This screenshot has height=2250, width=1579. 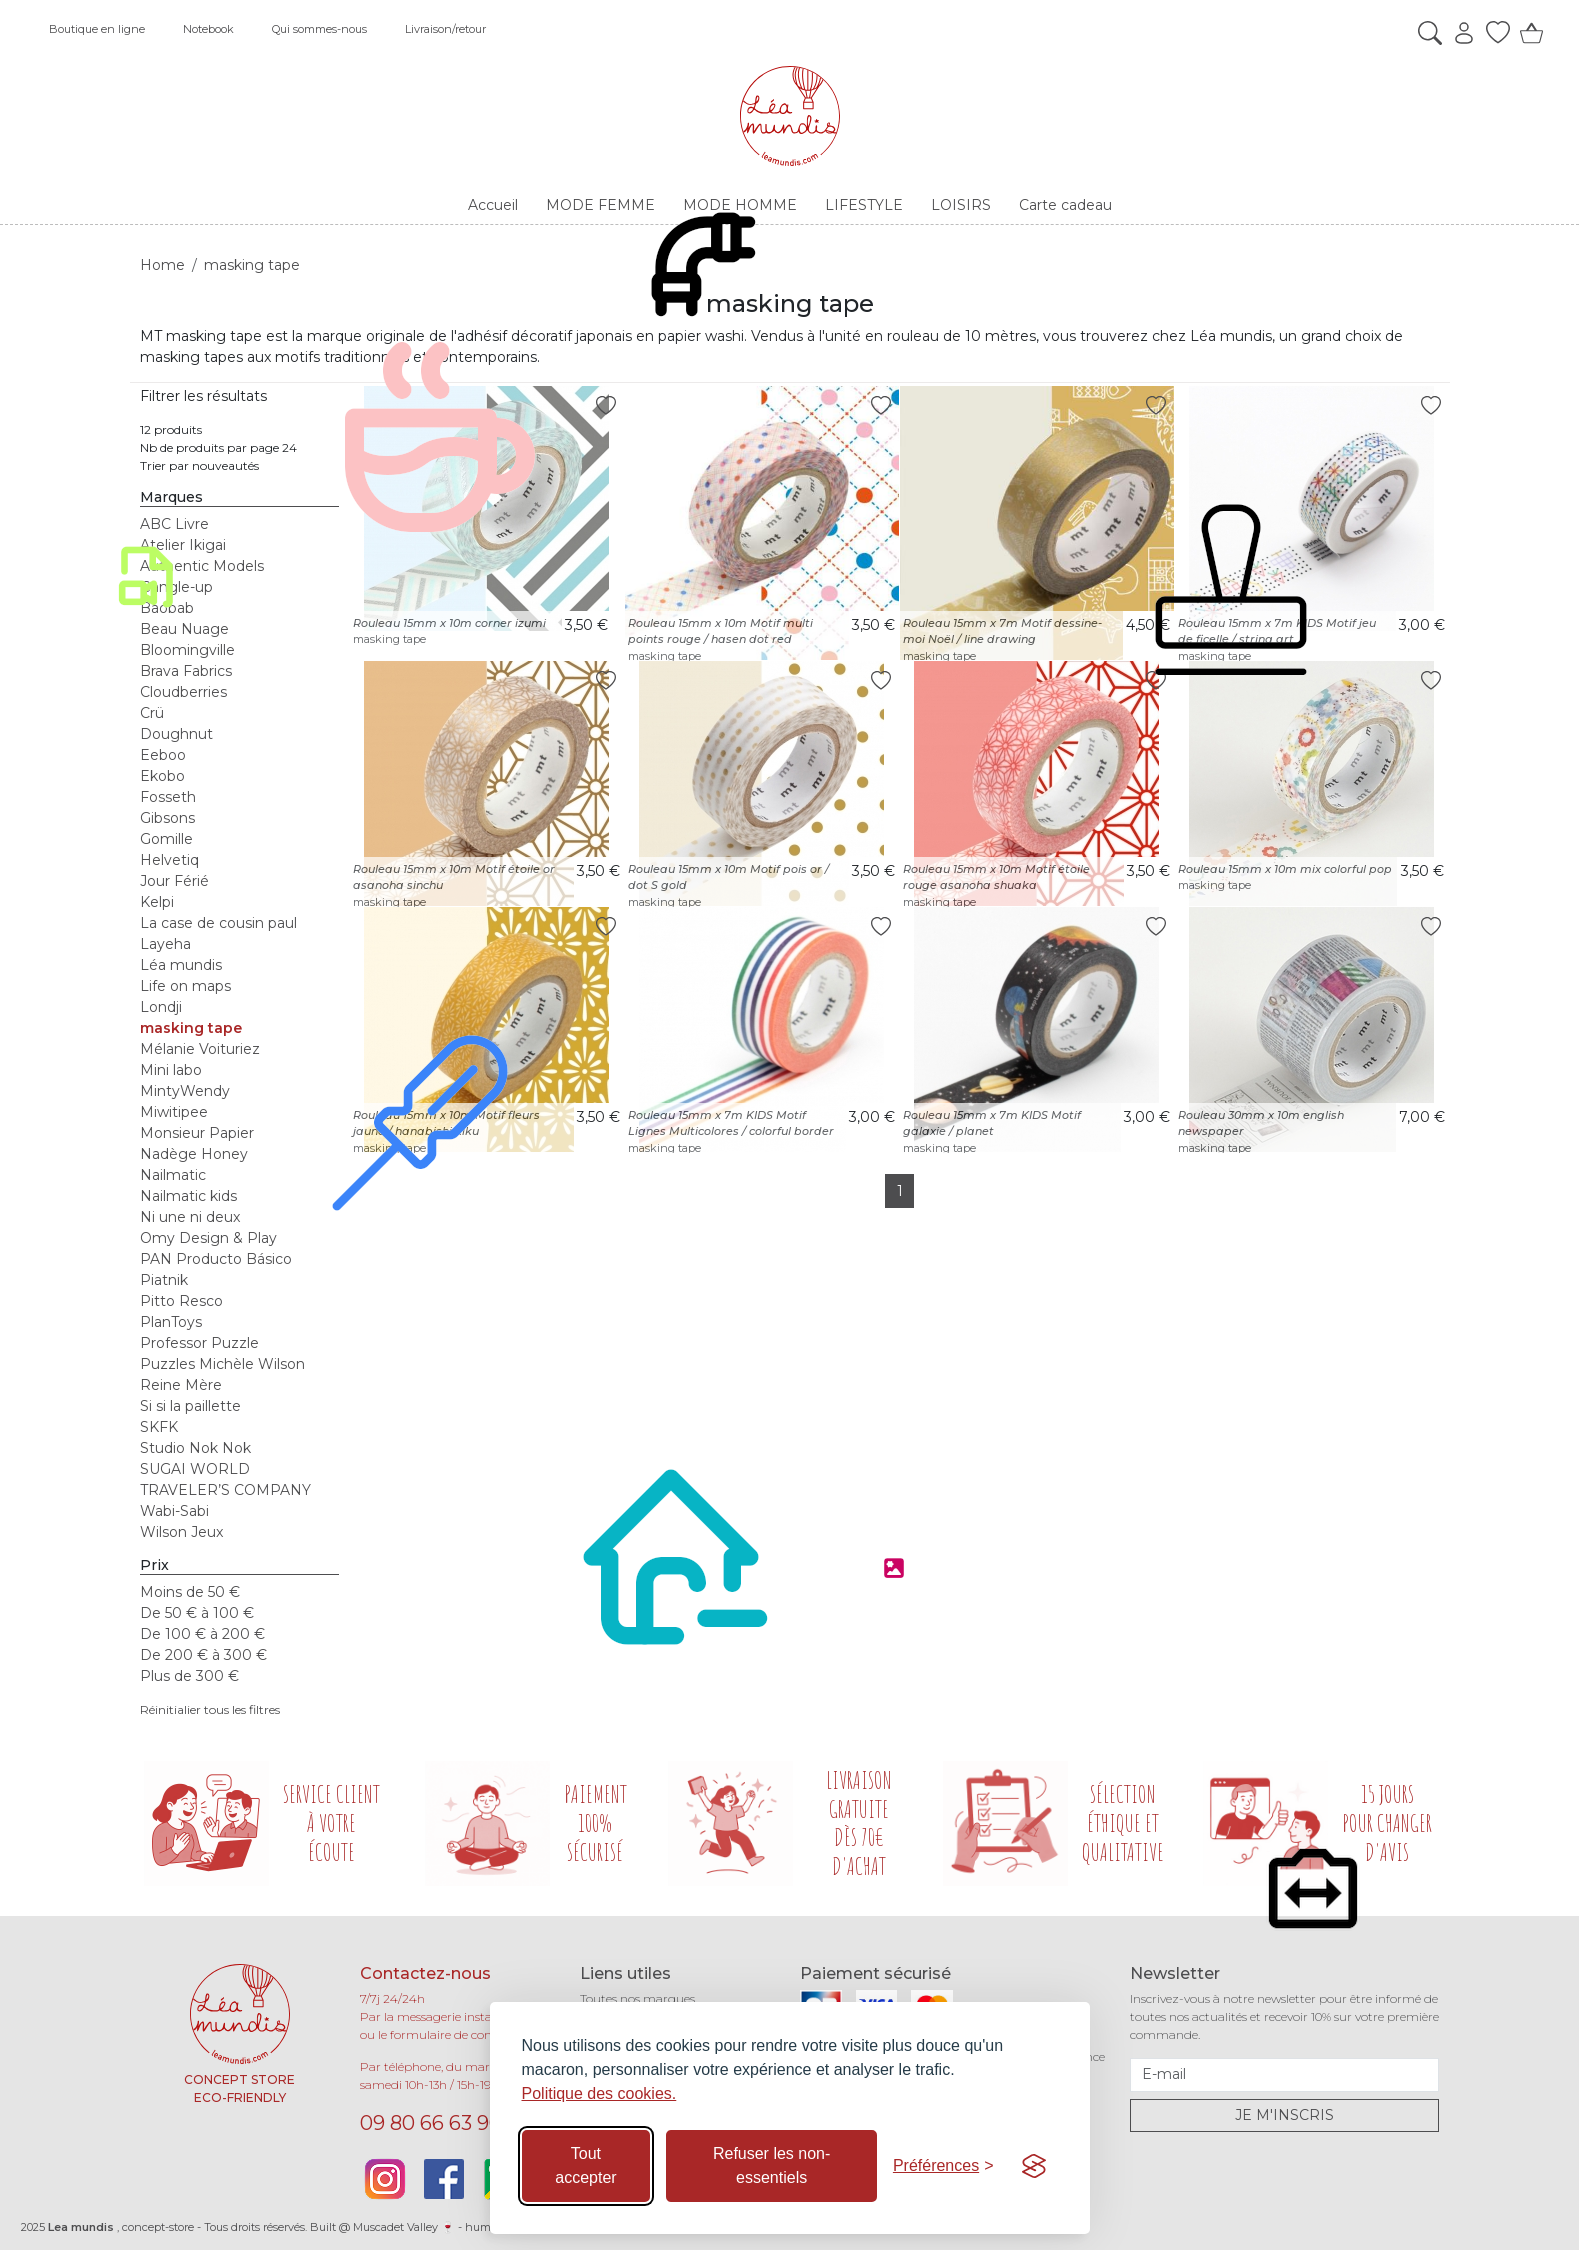 I want to click on add or upload an image, so click(x=894, y=1568).